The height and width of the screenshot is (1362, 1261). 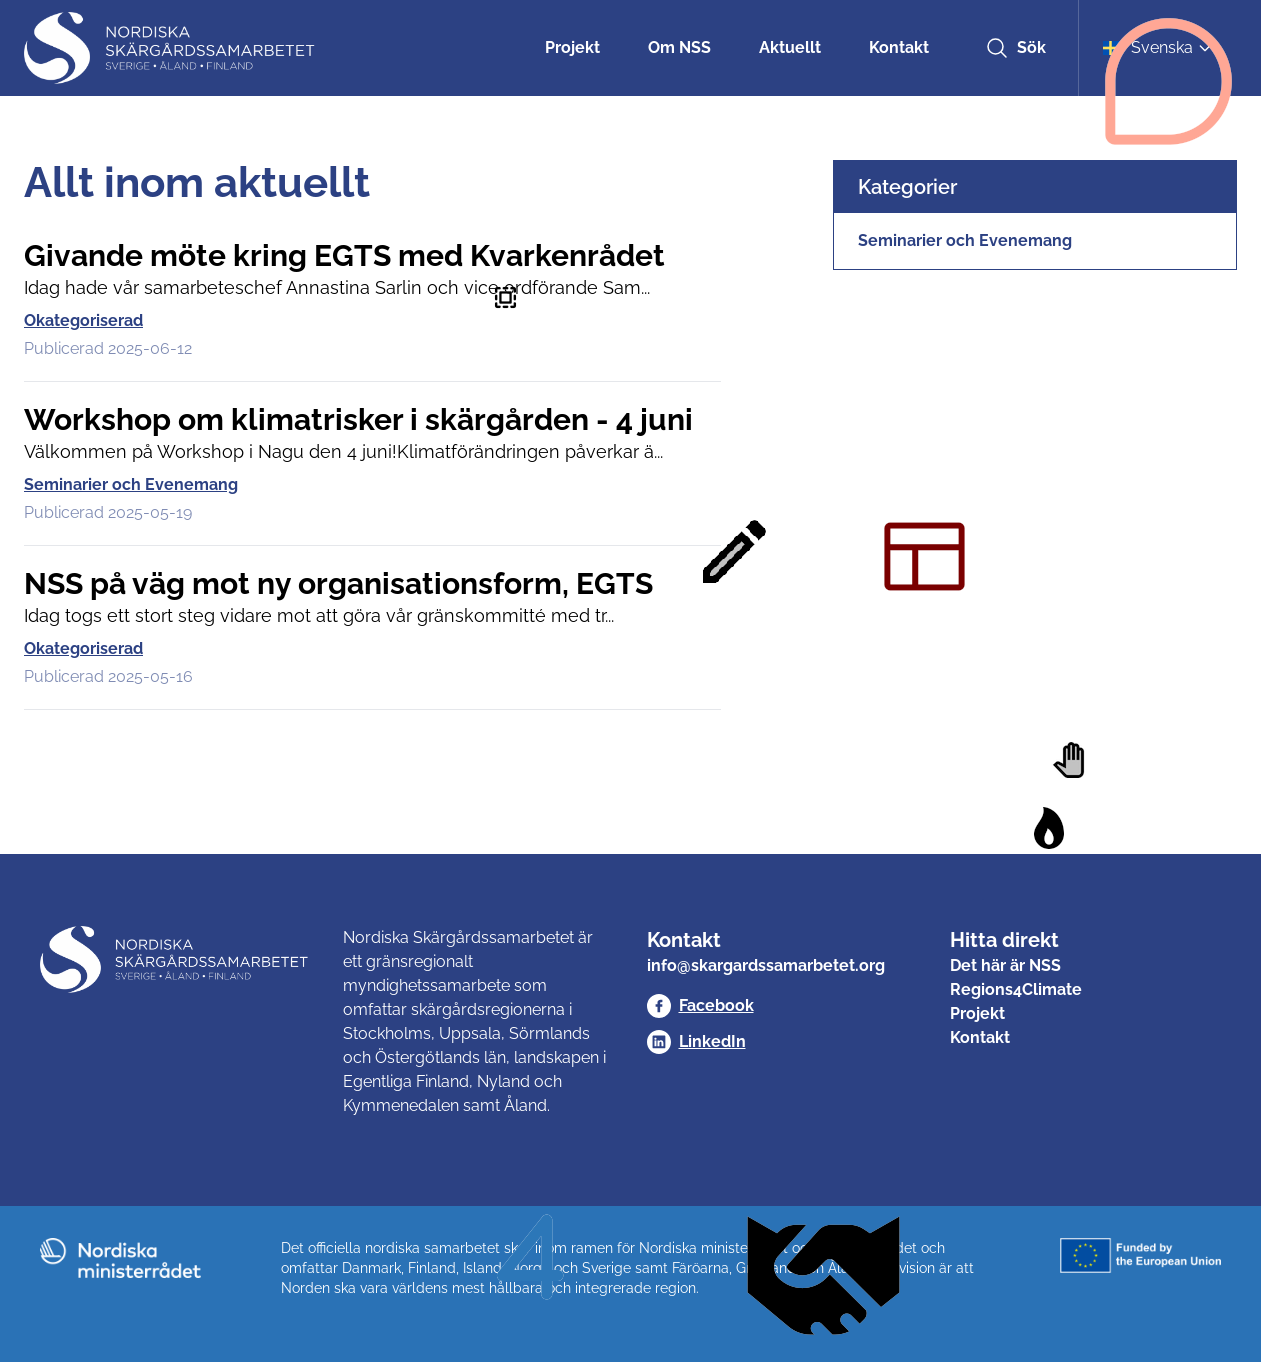 I want to click on indicates trending or hot content, so click(x=1049, y=828).